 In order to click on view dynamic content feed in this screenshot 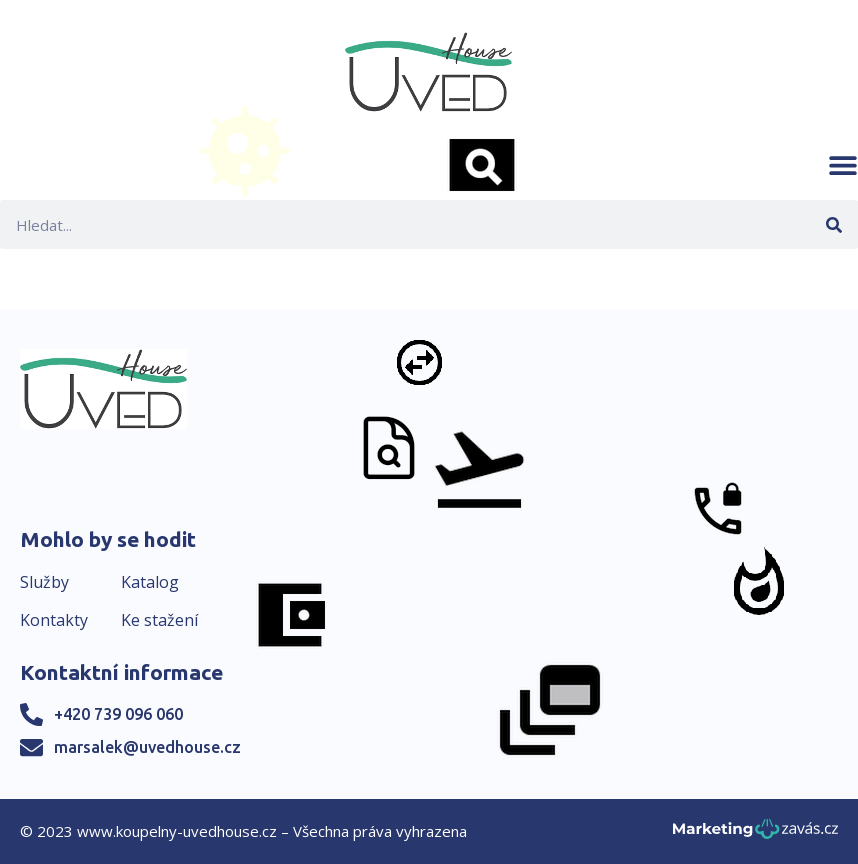, I will do `click(550, 710)`.